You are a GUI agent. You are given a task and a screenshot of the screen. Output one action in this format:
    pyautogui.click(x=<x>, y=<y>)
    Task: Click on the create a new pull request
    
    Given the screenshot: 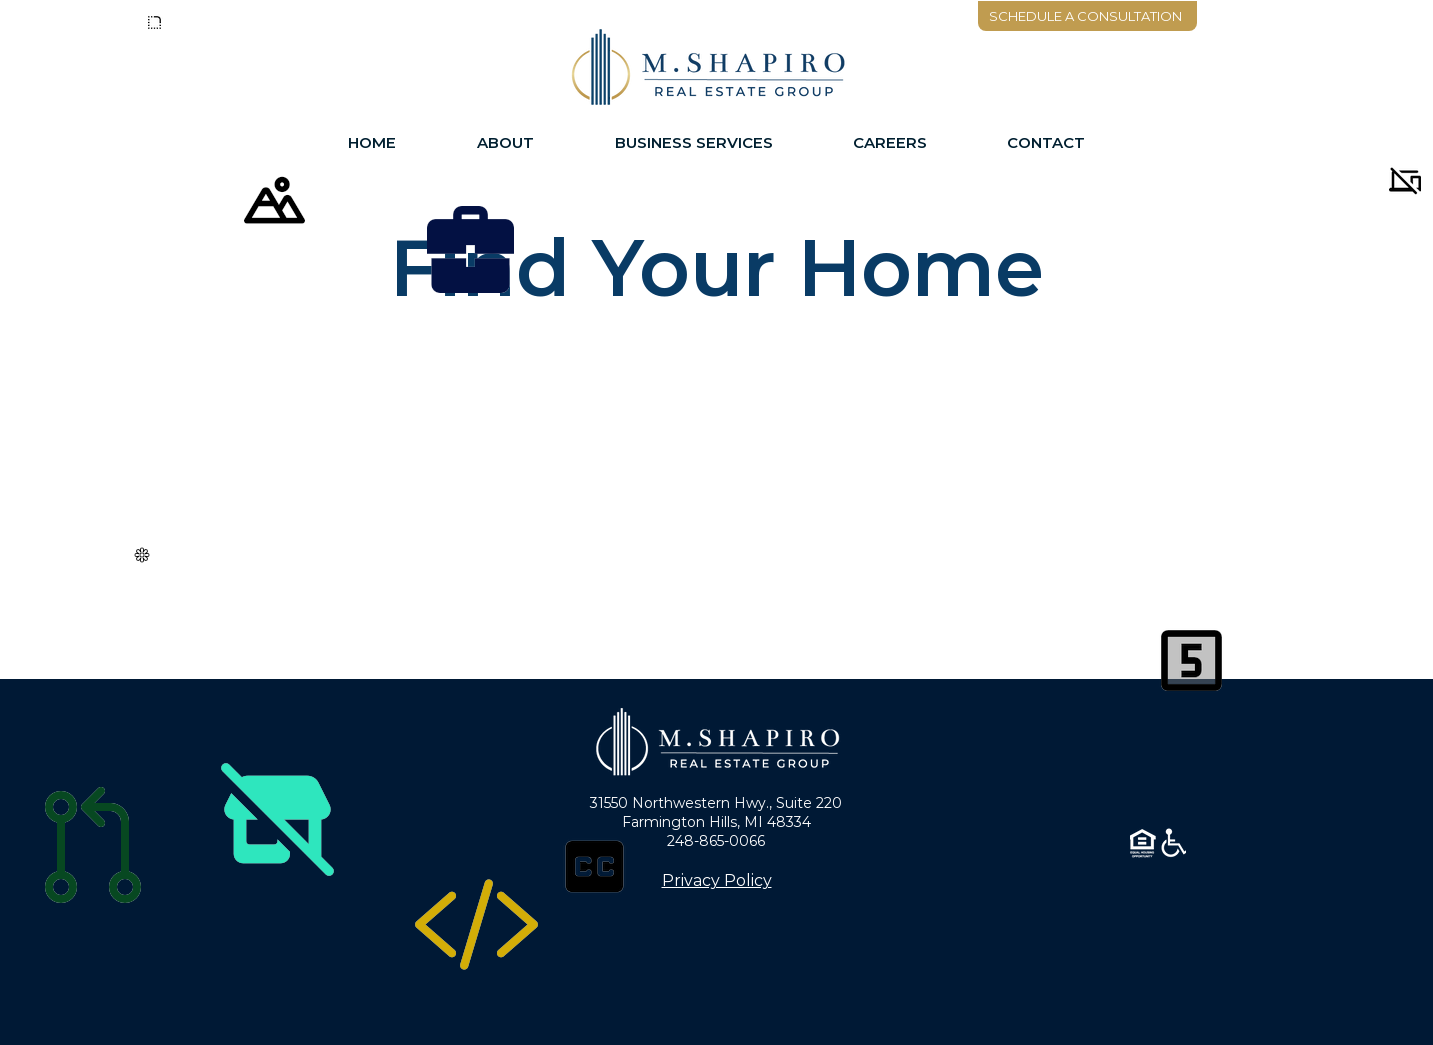 What is the action you would take?
    pyautogui.click(x=93, y=847)
    